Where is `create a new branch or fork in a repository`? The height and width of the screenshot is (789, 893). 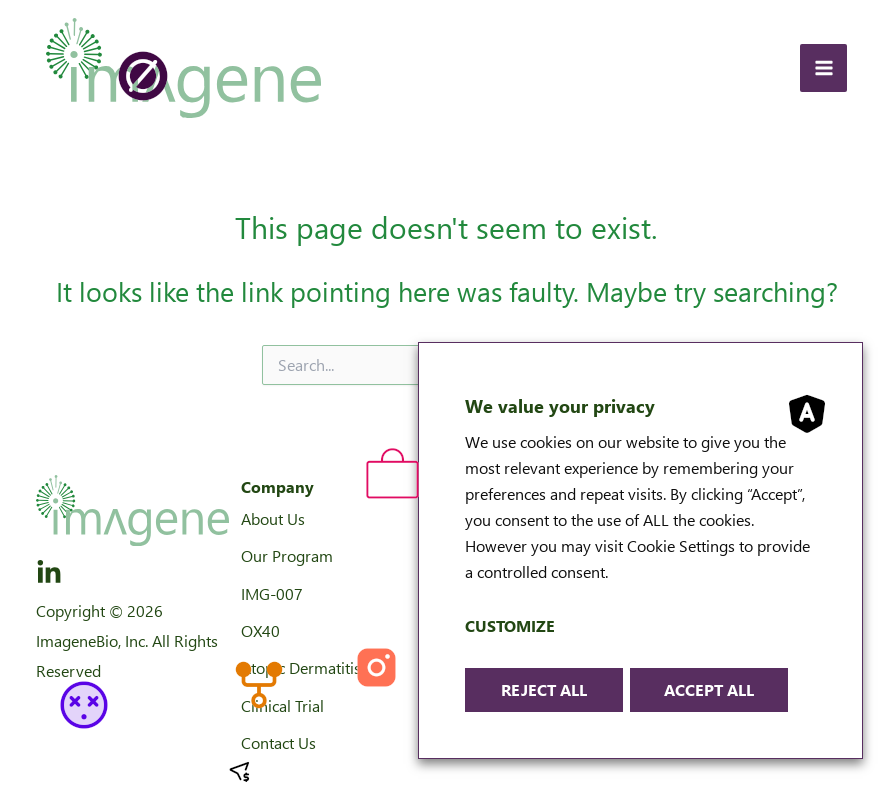
create a new branch or fork in a repository is located at coordinates (259, 685).